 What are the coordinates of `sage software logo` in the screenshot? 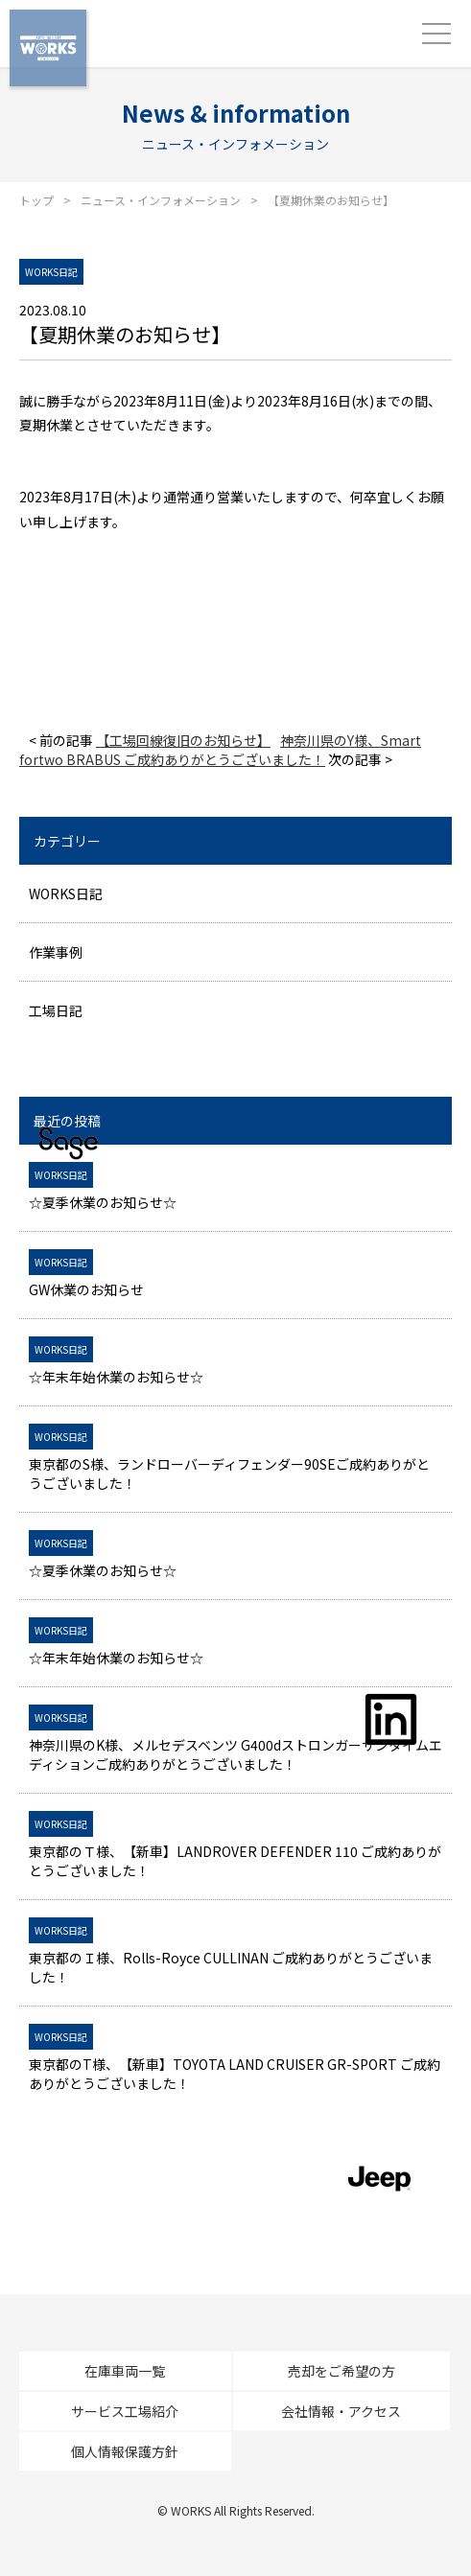 It's located at (68, 1143).